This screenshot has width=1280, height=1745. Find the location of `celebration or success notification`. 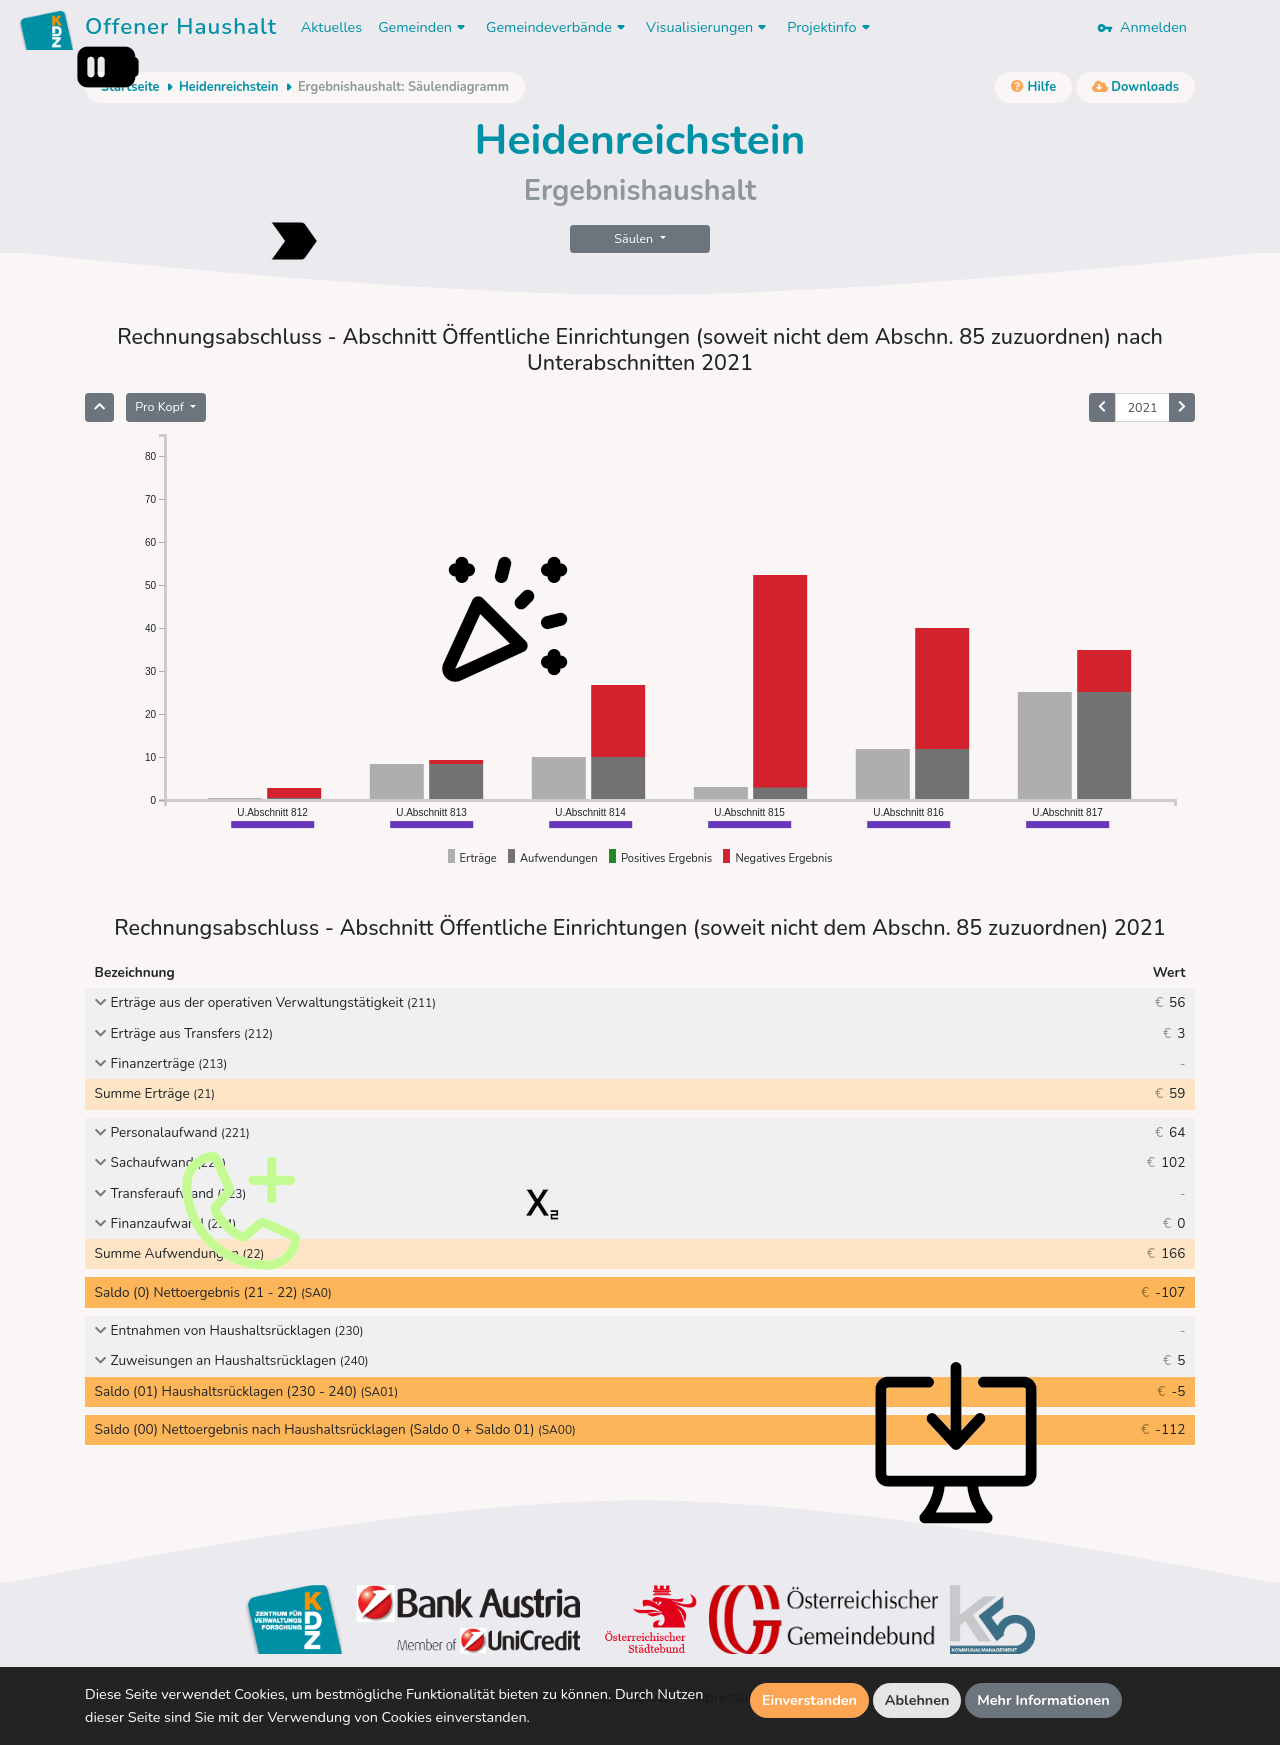

celebration or success notification is located at coordinates (508, 616).